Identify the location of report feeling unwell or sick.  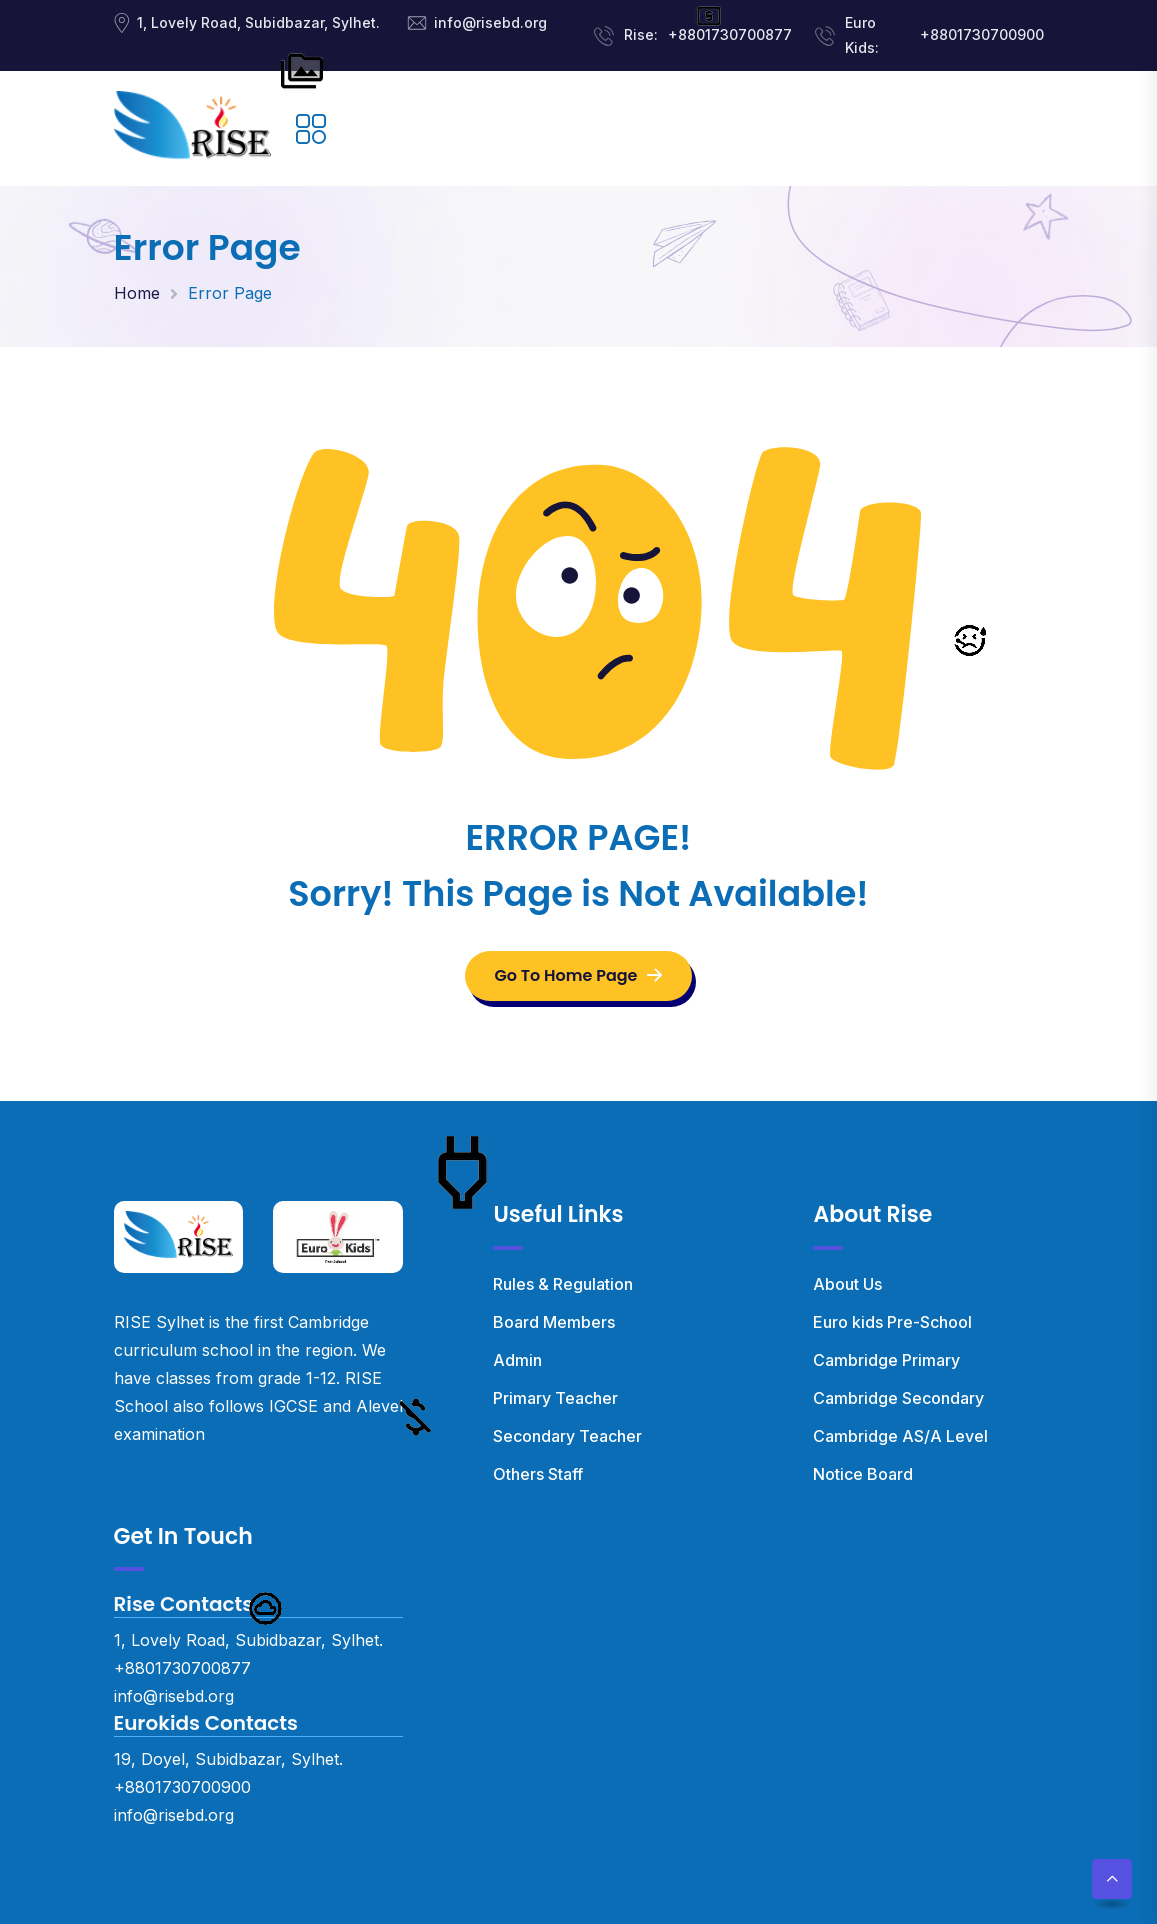
(969, 640).